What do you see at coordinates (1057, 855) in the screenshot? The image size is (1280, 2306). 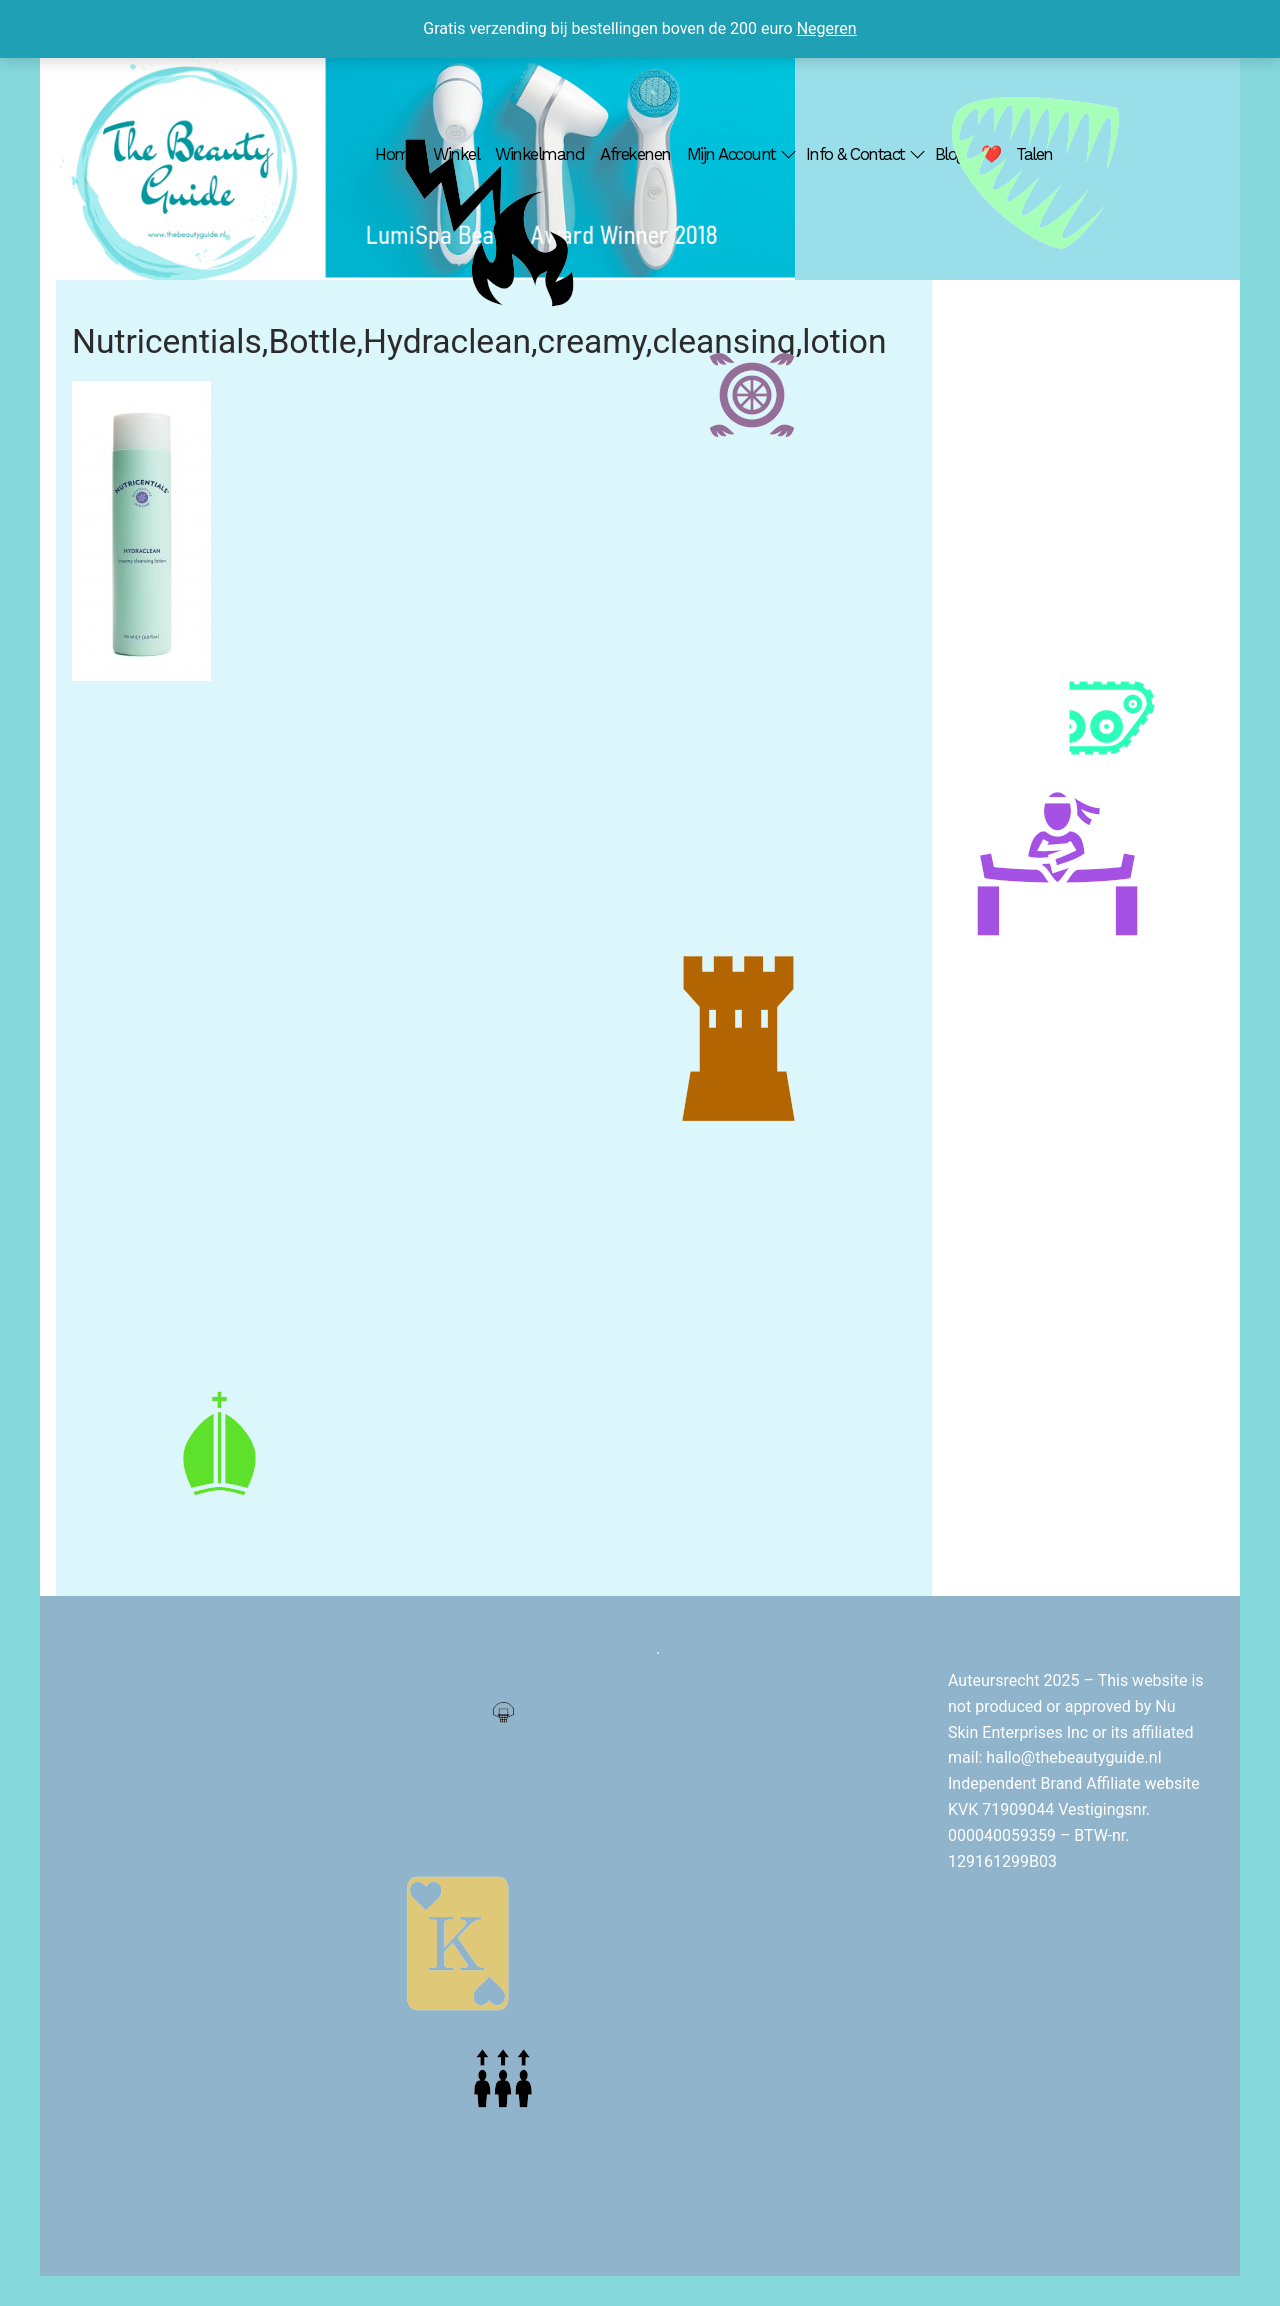 I see `flexibility or stretching exercise option` at bounding box center [1057, 855].